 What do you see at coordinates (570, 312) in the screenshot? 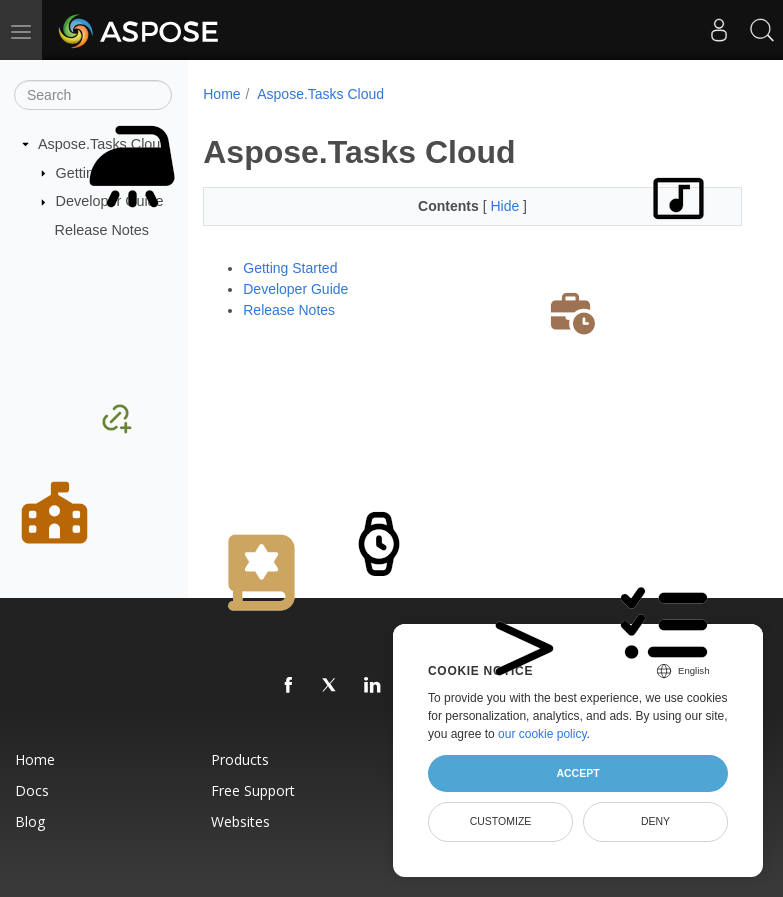
I see `view business hours or schedule` at bounding box center [570, 312].